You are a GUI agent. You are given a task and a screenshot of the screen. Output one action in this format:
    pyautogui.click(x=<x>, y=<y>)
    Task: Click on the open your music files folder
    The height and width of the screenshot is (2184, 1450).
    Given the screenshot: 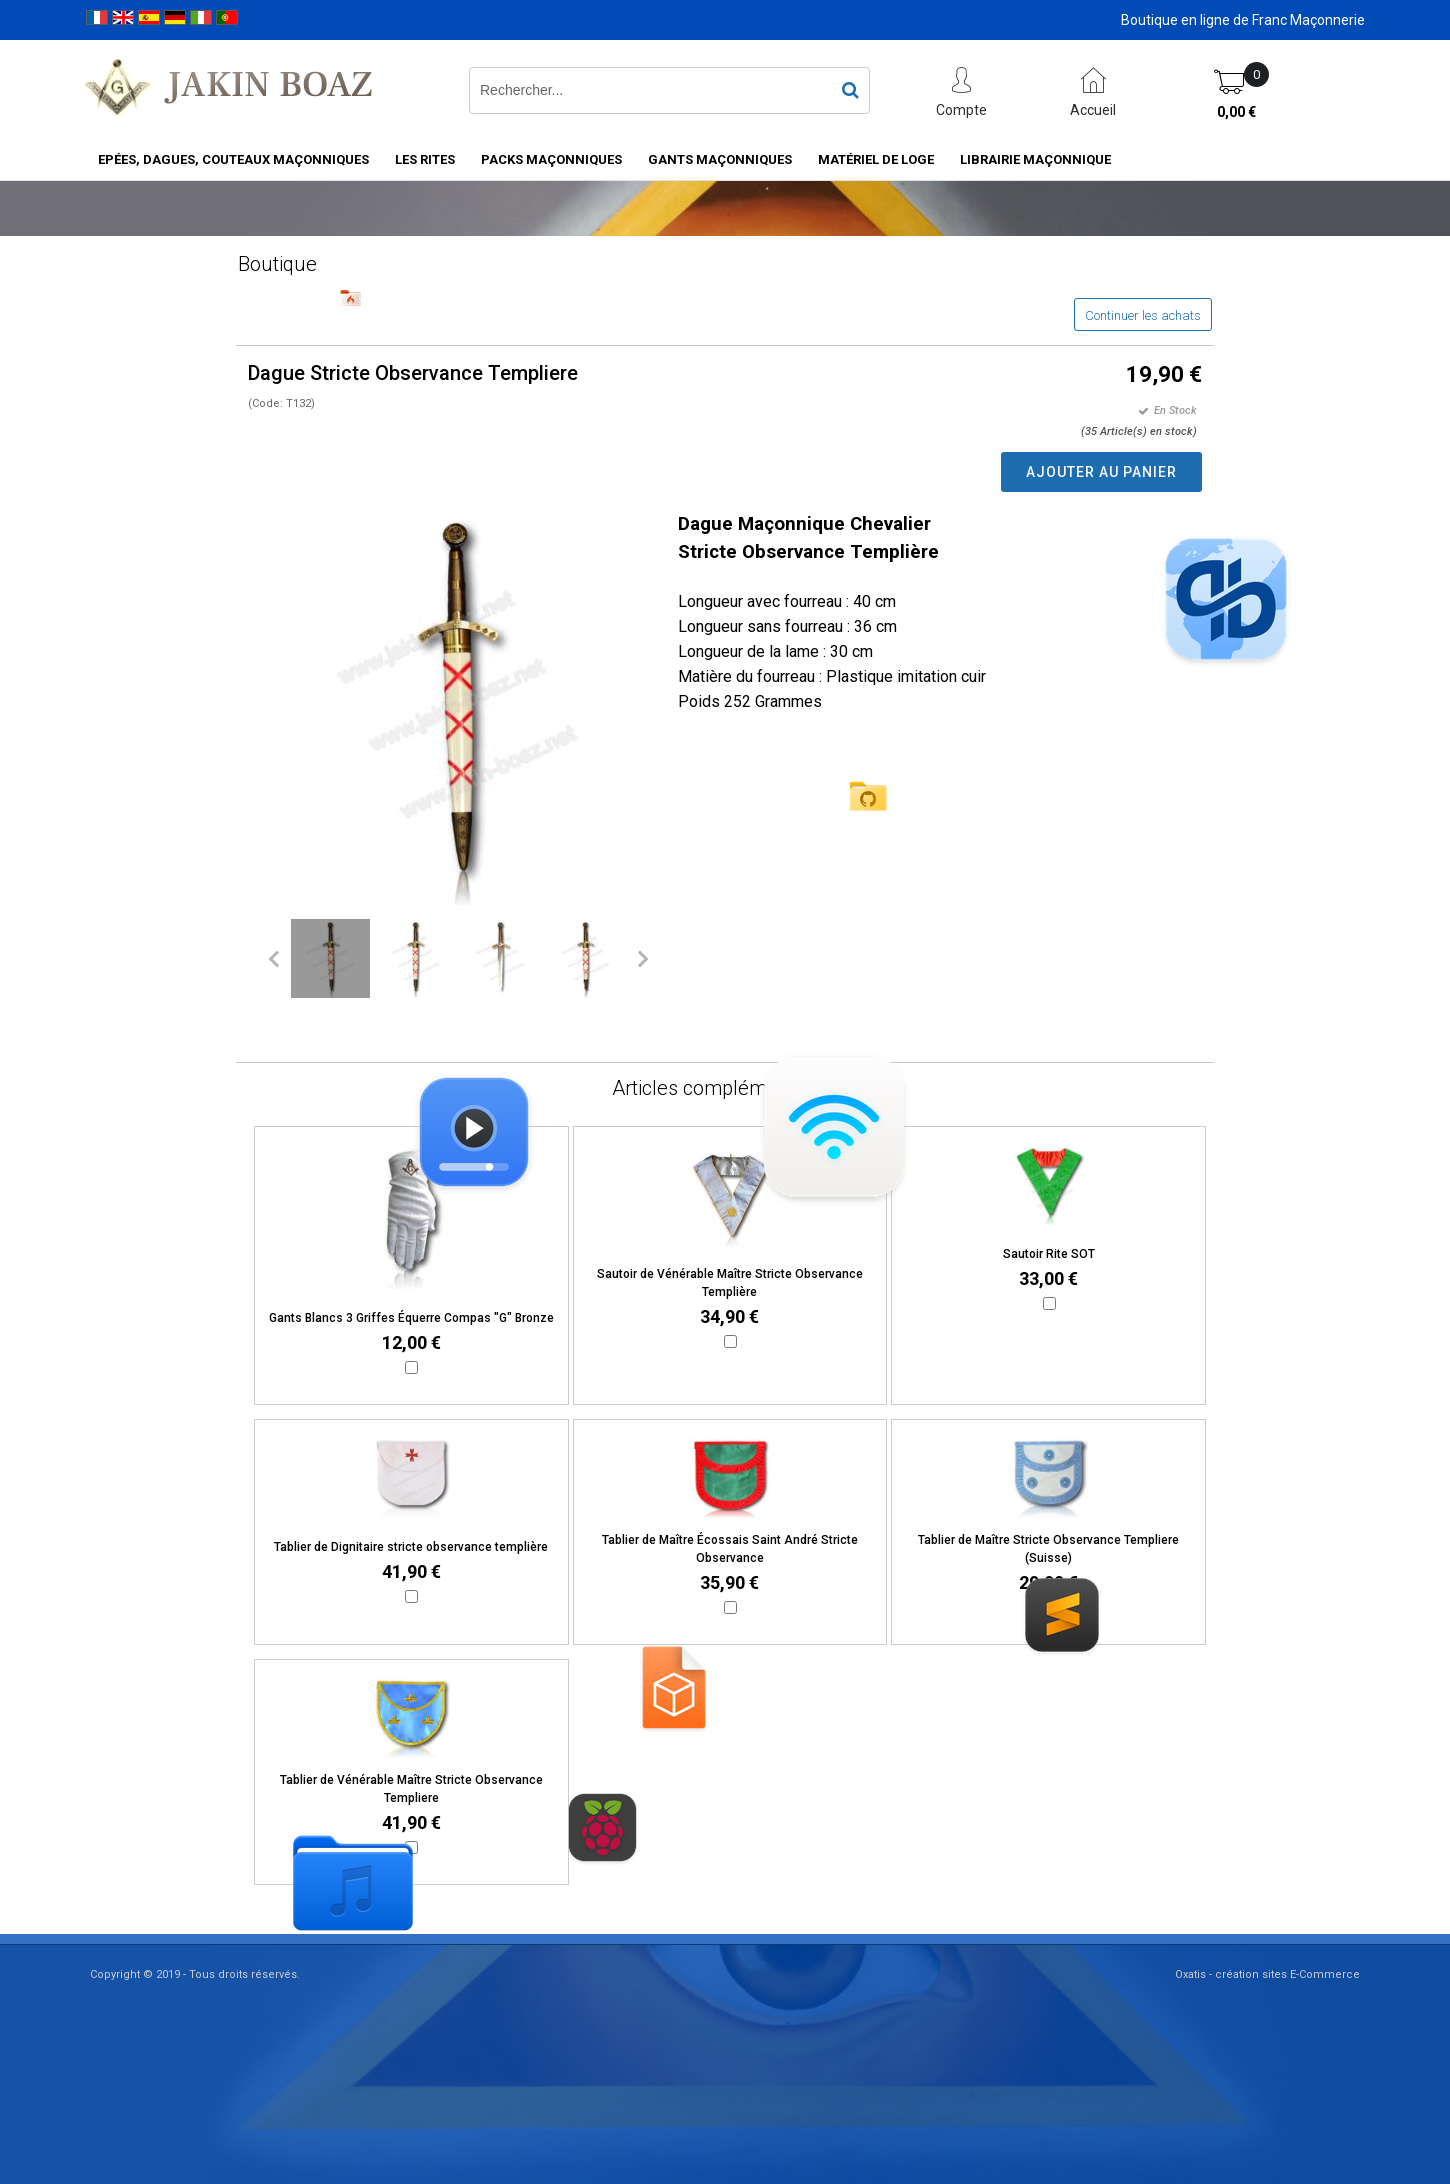 What is the action you would take?
    pyautogui.click(x=353, y=1883)
    